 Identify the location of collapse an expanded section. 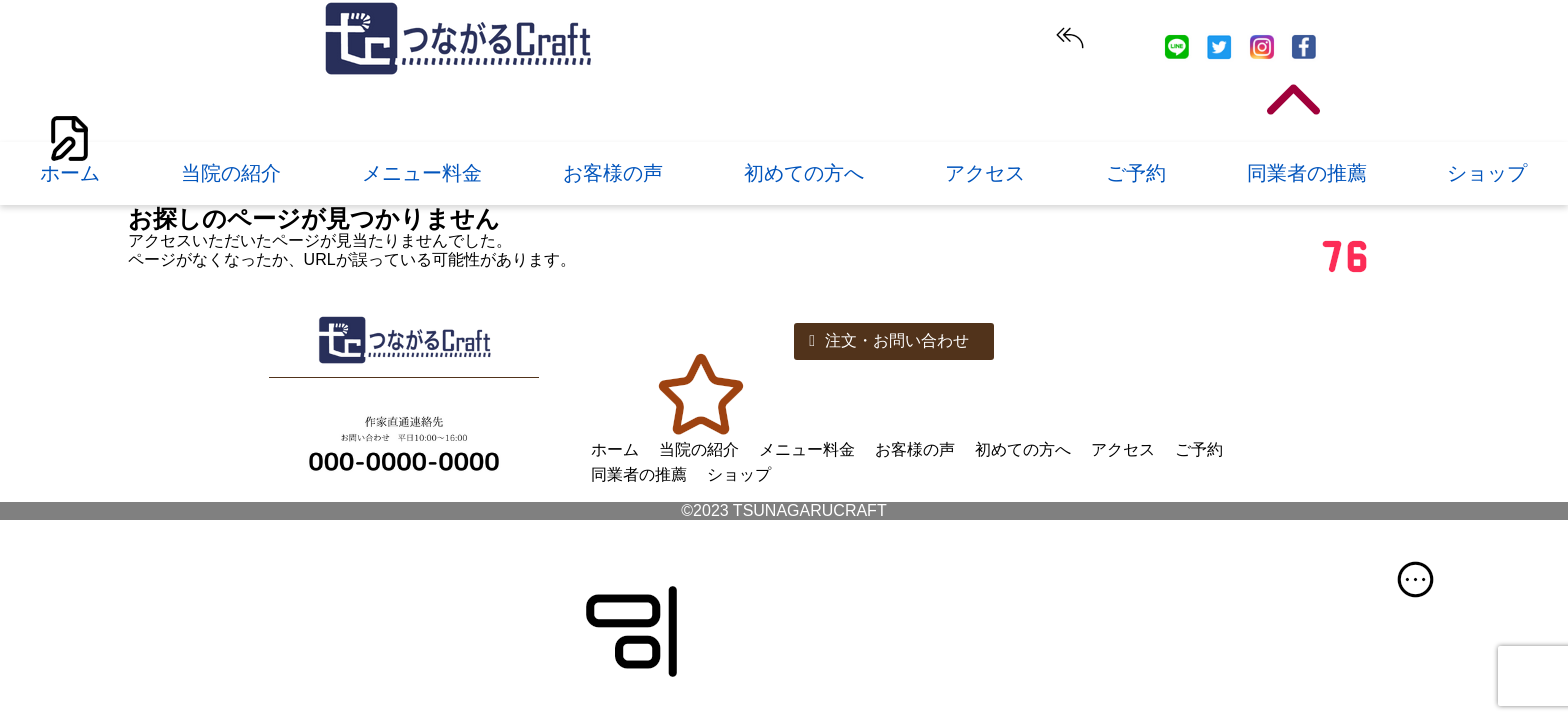
(1293, 99).